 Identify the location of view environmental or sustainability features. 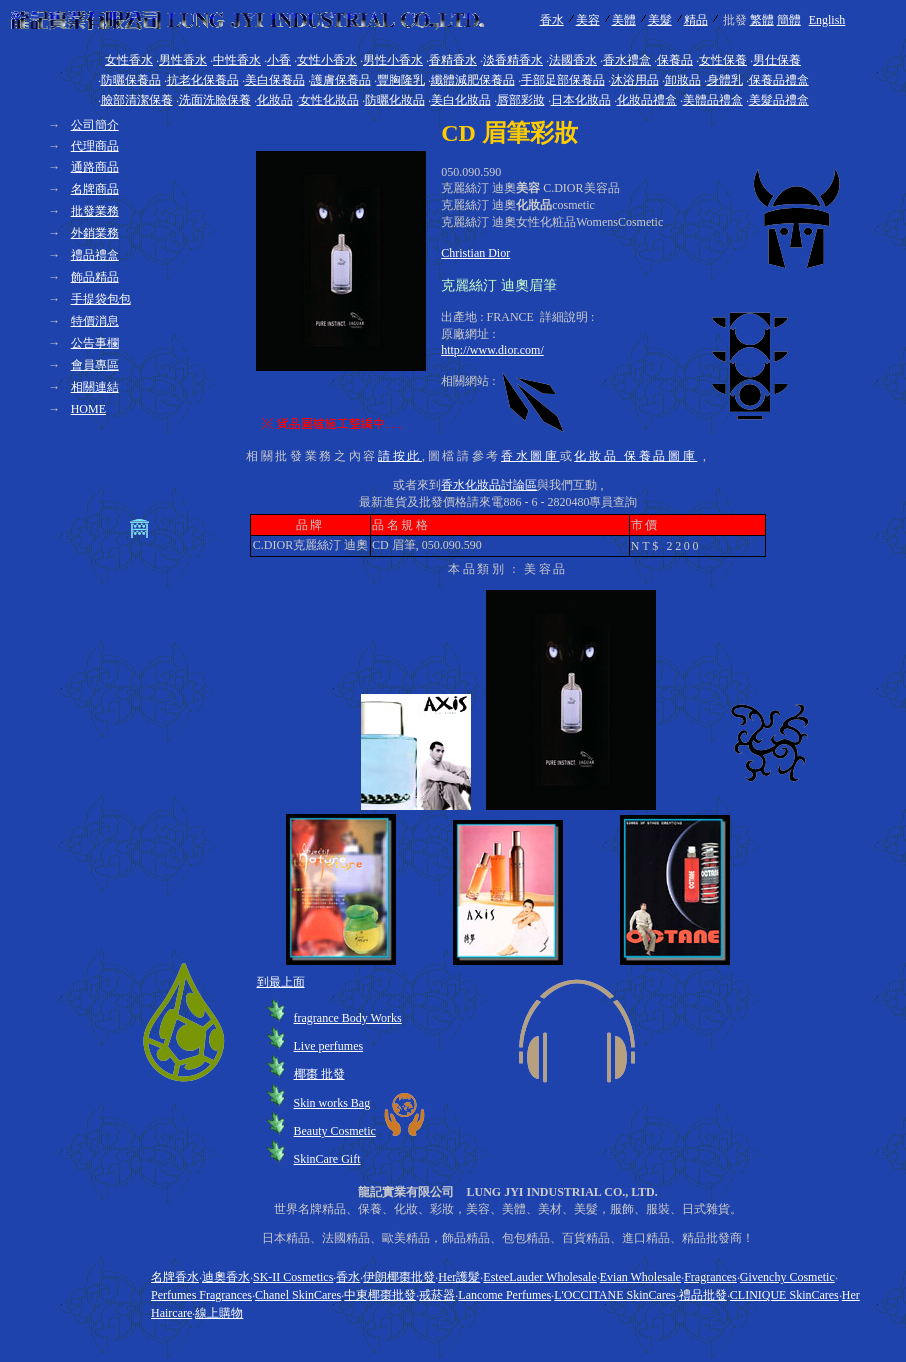
(404, 1114).